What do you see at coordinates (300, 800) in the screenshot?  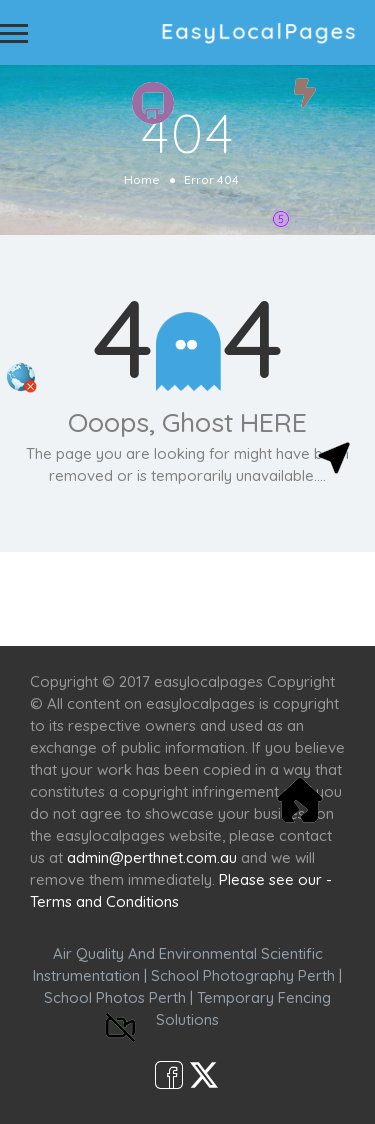 I see `report property damage` at bounding box center [300, 800].